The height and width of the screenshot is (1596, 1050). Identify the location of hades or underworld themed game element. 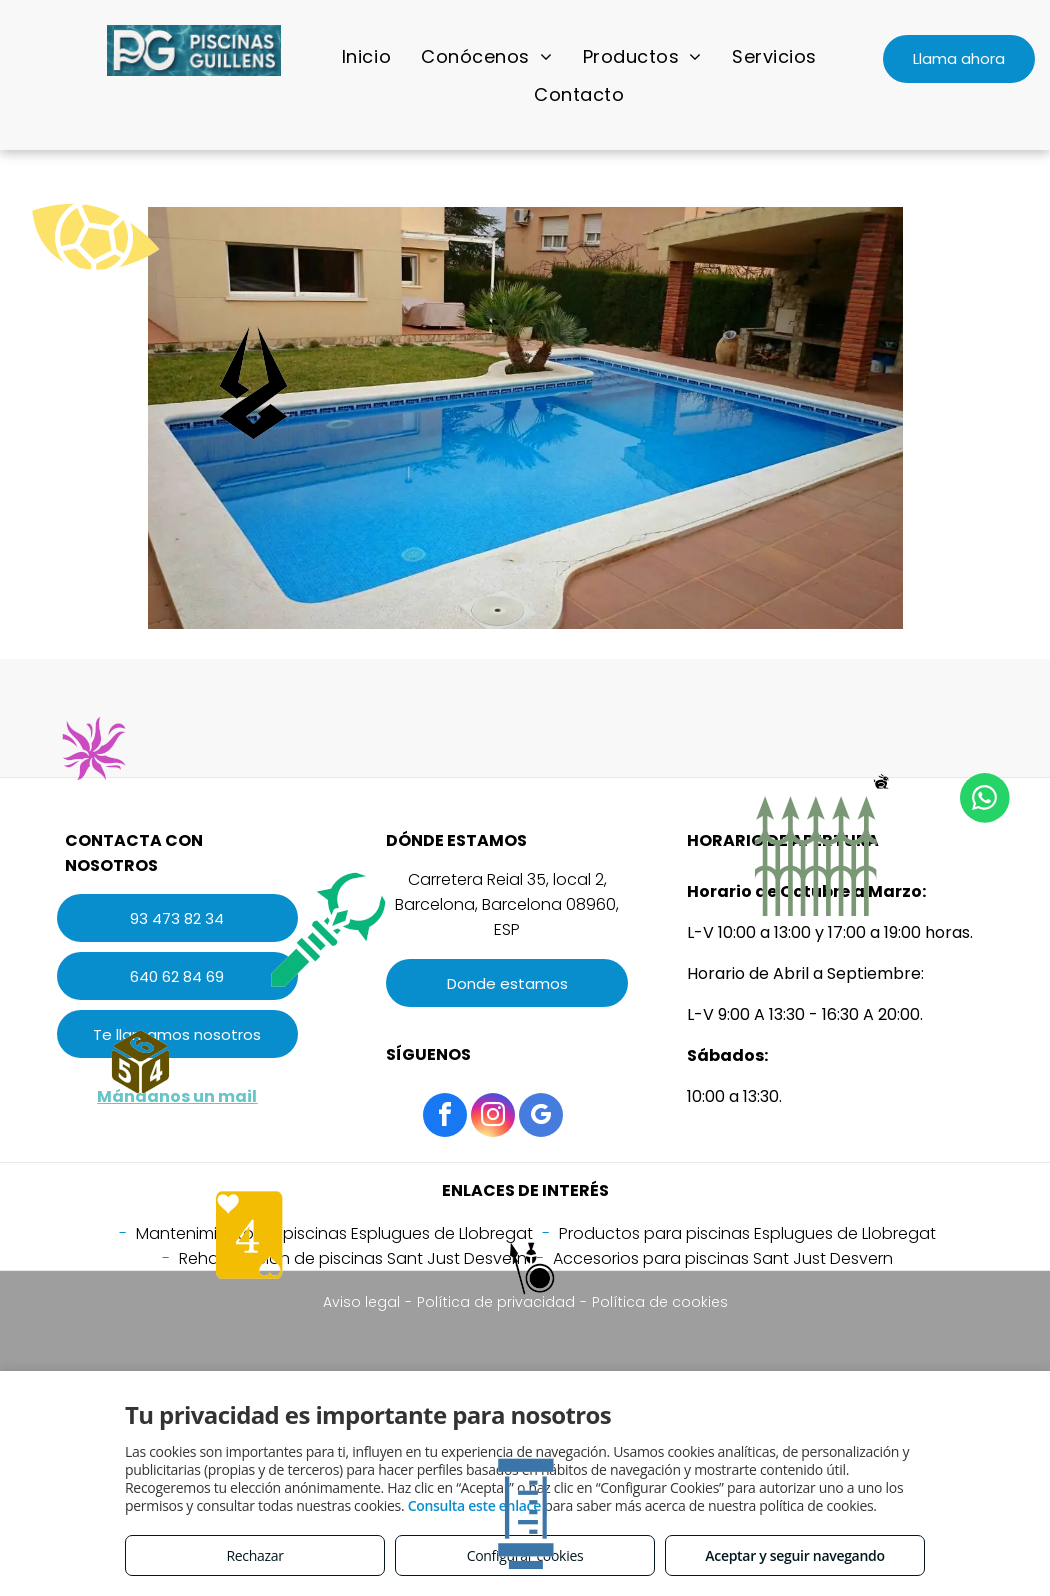
(253, 382).